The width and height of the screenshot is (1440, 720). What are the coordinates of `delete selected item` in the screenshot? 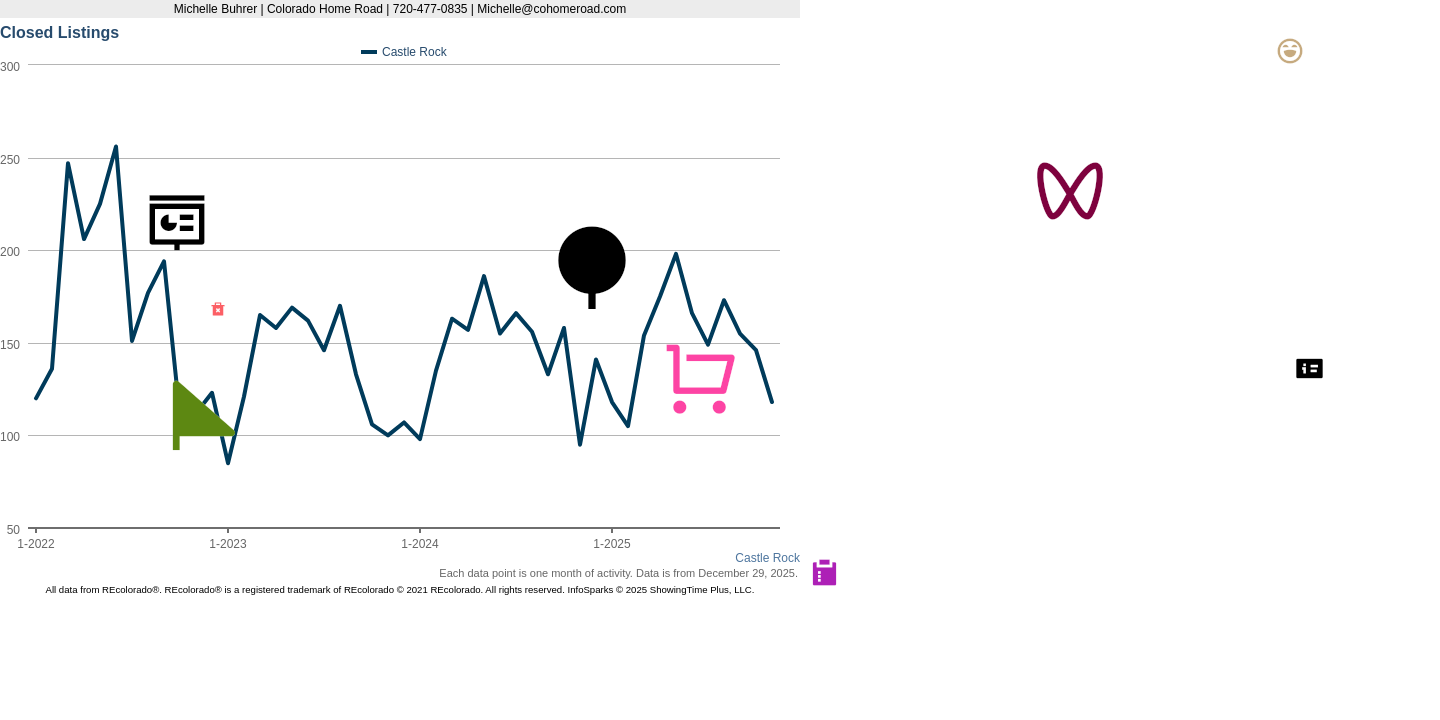 It's located at (218, 309).